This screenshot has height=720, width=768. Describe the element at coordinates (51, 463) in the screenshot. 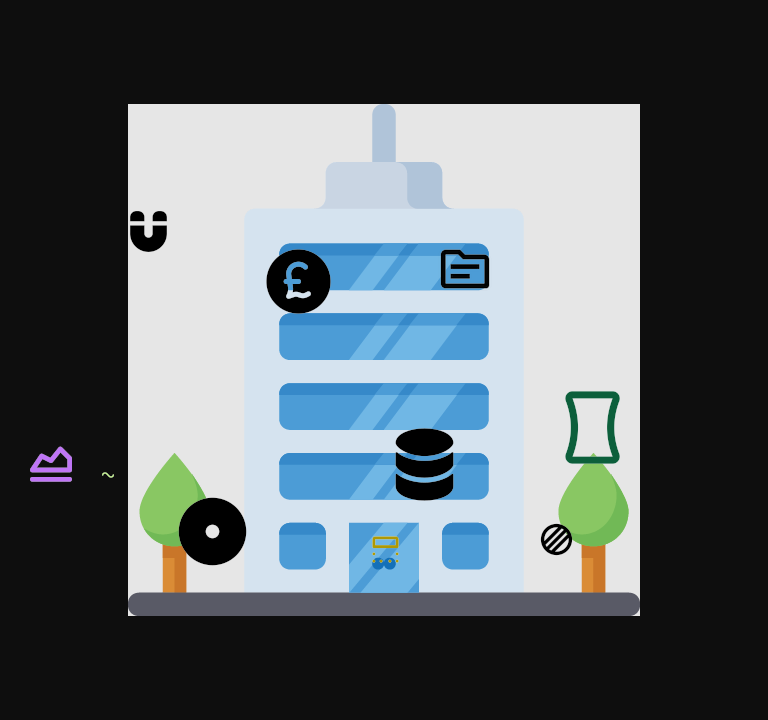

I see `view area chart or graph data` at that location.